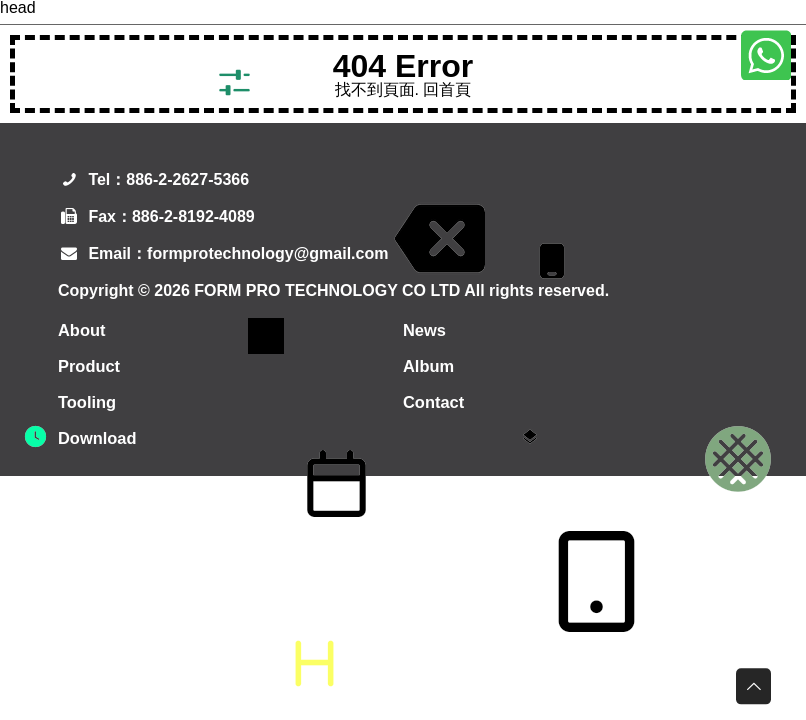 This screenshot has height=720, width=806. Describe the element at coordinates (596, 581) in the screenshot. I see `switch to mobile view` at that location.